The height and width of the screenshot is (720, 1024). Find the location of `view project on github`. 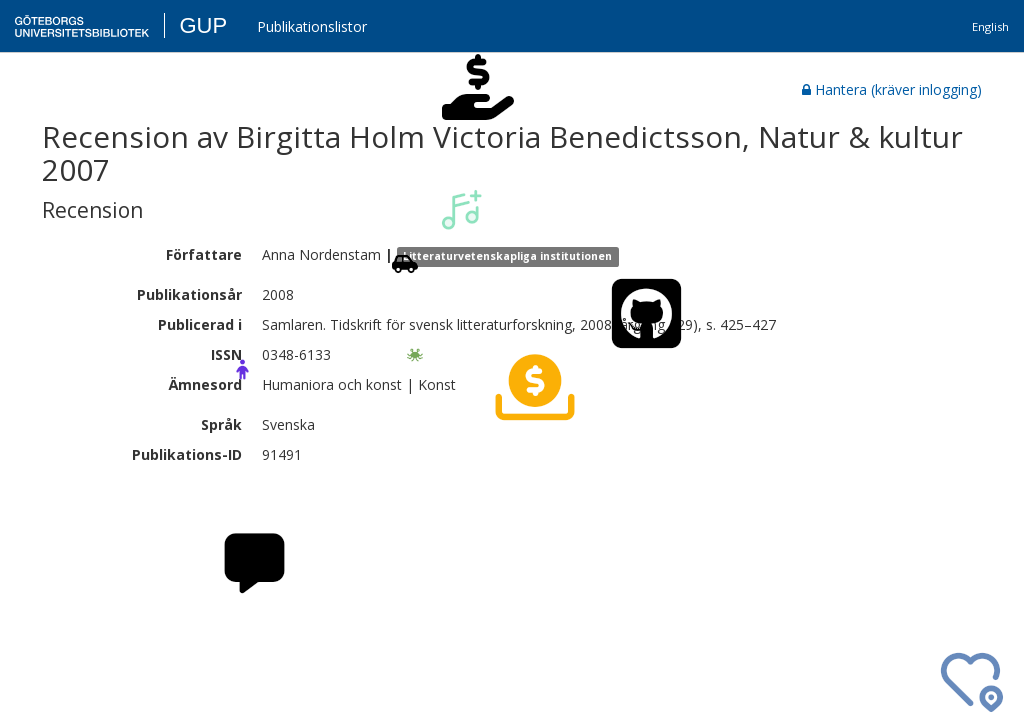

view project on github is located at coordinates (646, 313).